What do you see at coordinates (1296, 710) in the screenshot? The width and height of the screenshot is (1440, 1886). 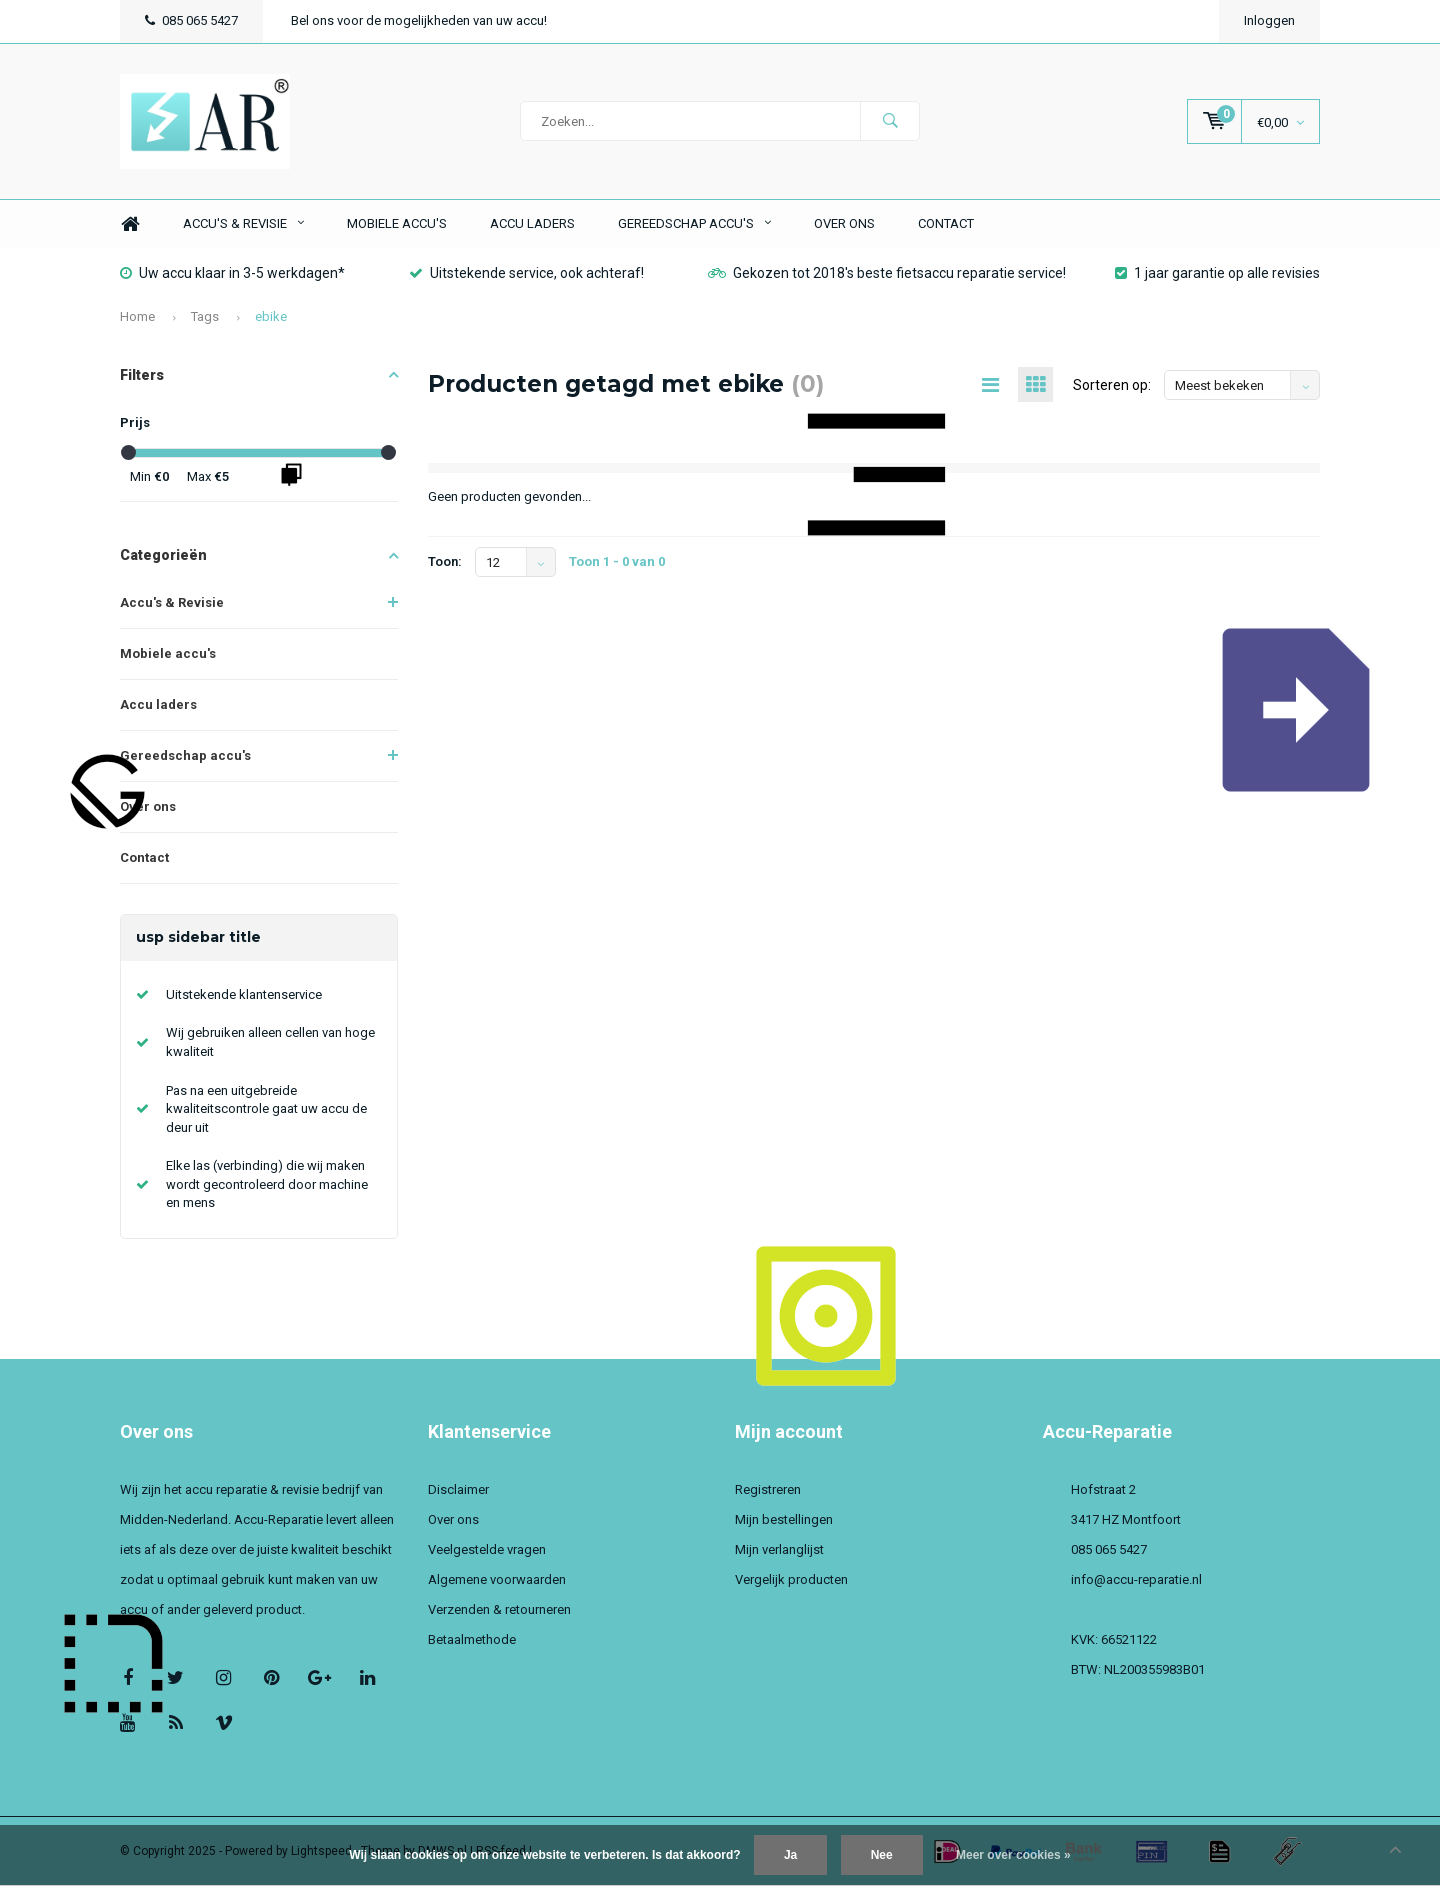 I see `transfer or export a file` at bounding box center [1296, 710].